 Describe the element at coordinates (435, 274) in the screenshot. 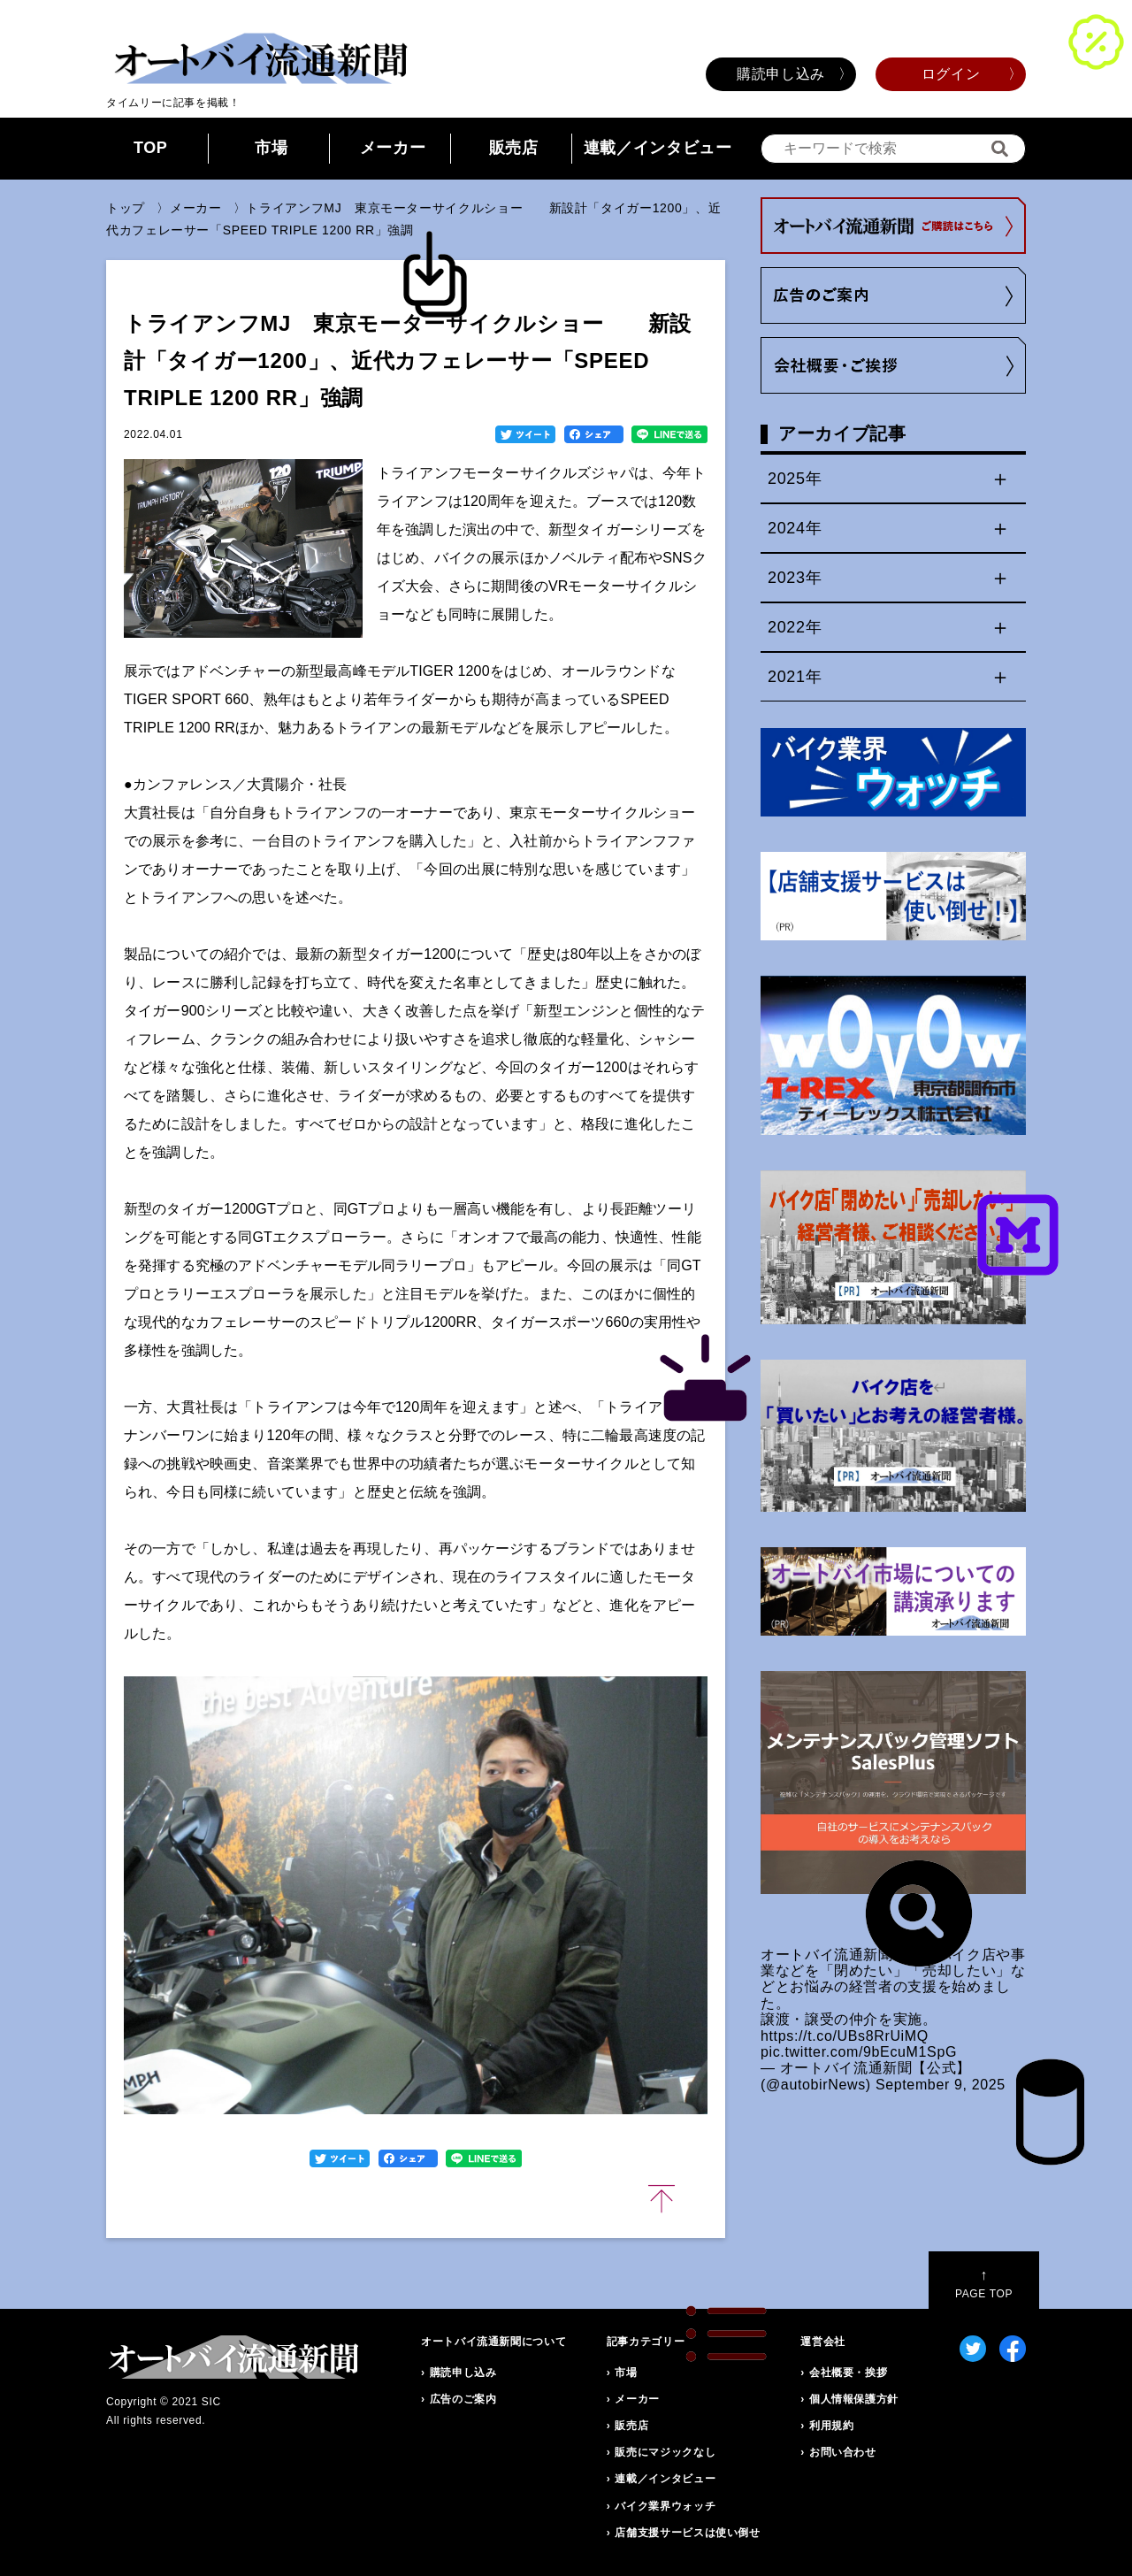

I see `download multiple files` at that location.